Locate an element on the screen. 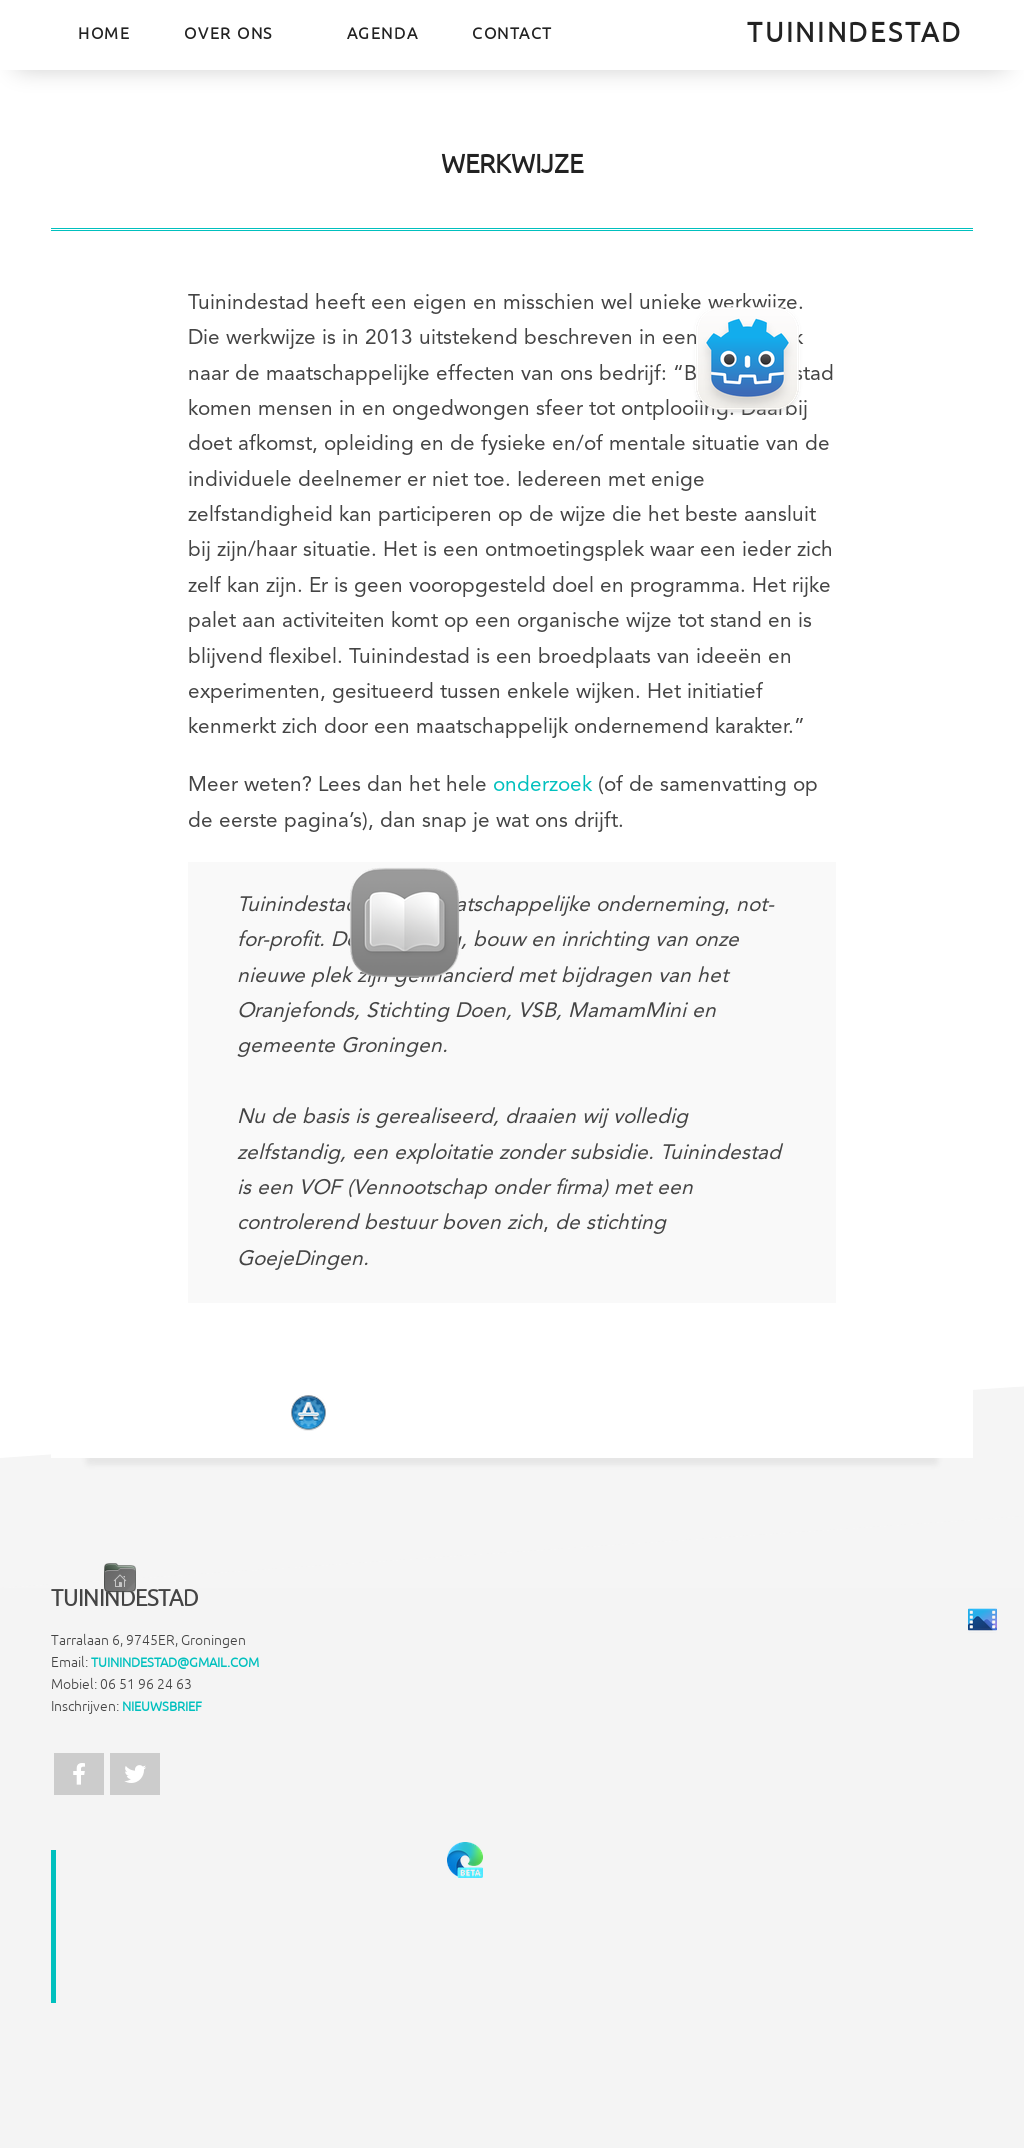 The width and height of the screenshot is (1024, 2148). access your home folder is located at coordinates (120, 1577).